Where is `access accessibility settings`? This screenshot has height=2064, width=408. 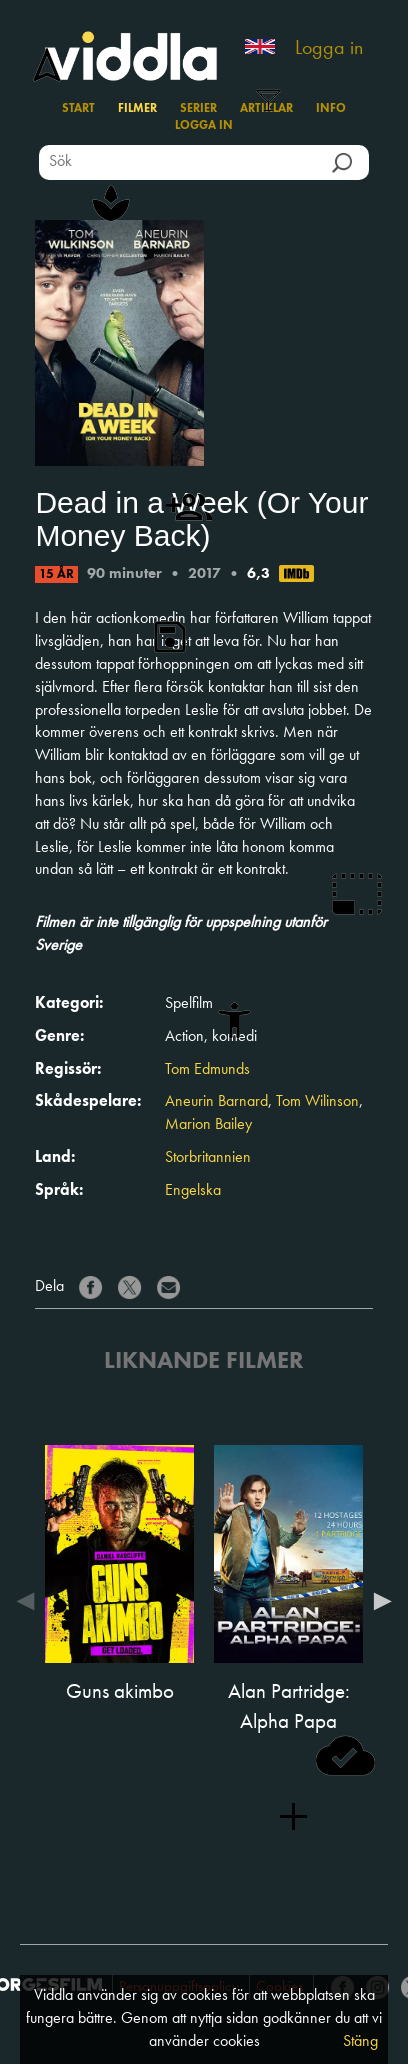
access accessibility settings is located at coordinates (234, 1020).